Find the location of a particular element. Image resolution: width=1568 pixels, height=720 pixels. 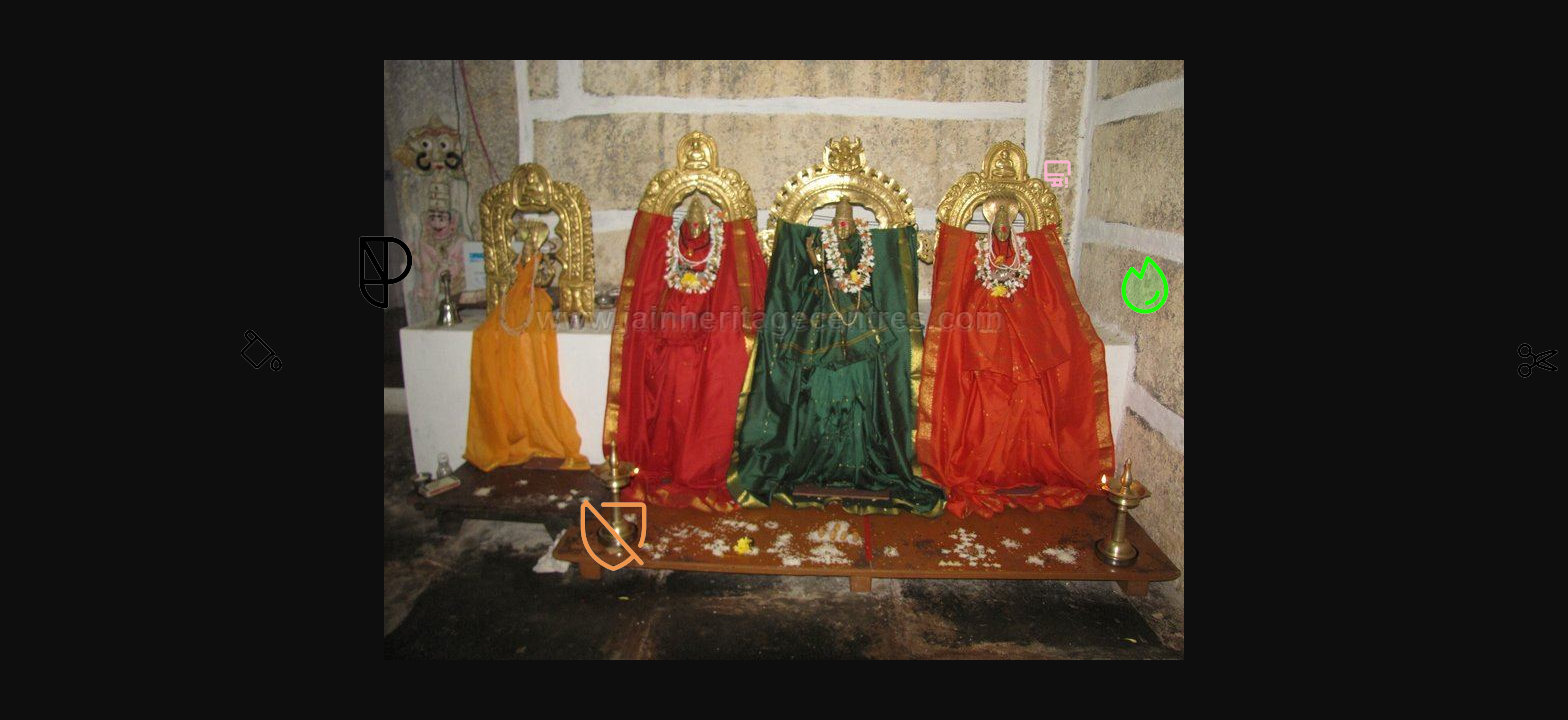

fill an area with color is located at coordinates (261, 350).